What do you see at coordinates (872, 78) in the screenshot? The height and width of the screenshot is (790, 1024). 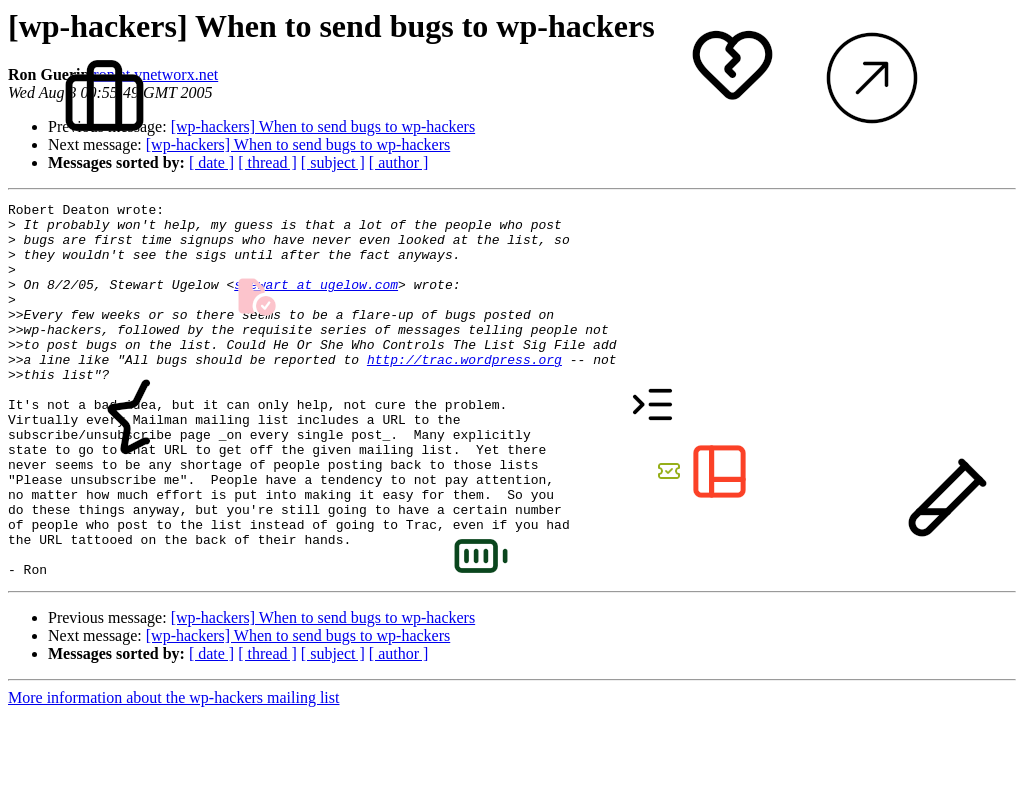 I see `open link in new tab or window` at bounding box center [872, 78].